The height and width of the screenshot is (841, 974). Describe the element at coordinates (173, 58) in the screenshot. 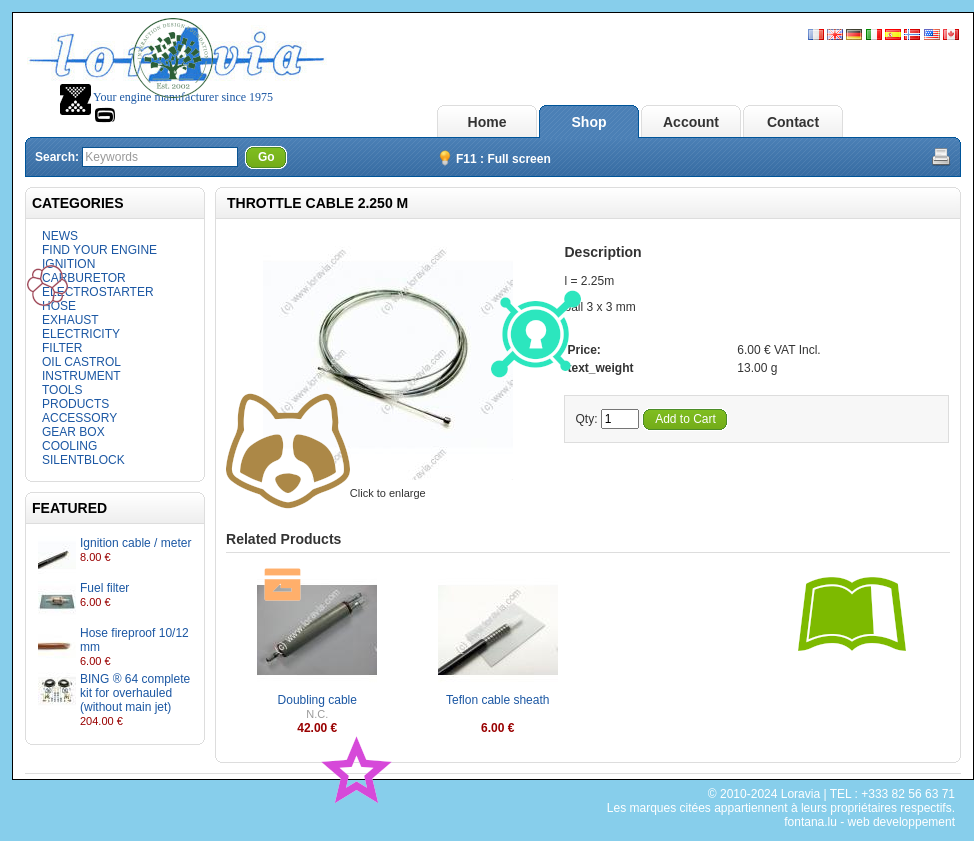

I see `visit the Interaction Design Foundation website` at that location.